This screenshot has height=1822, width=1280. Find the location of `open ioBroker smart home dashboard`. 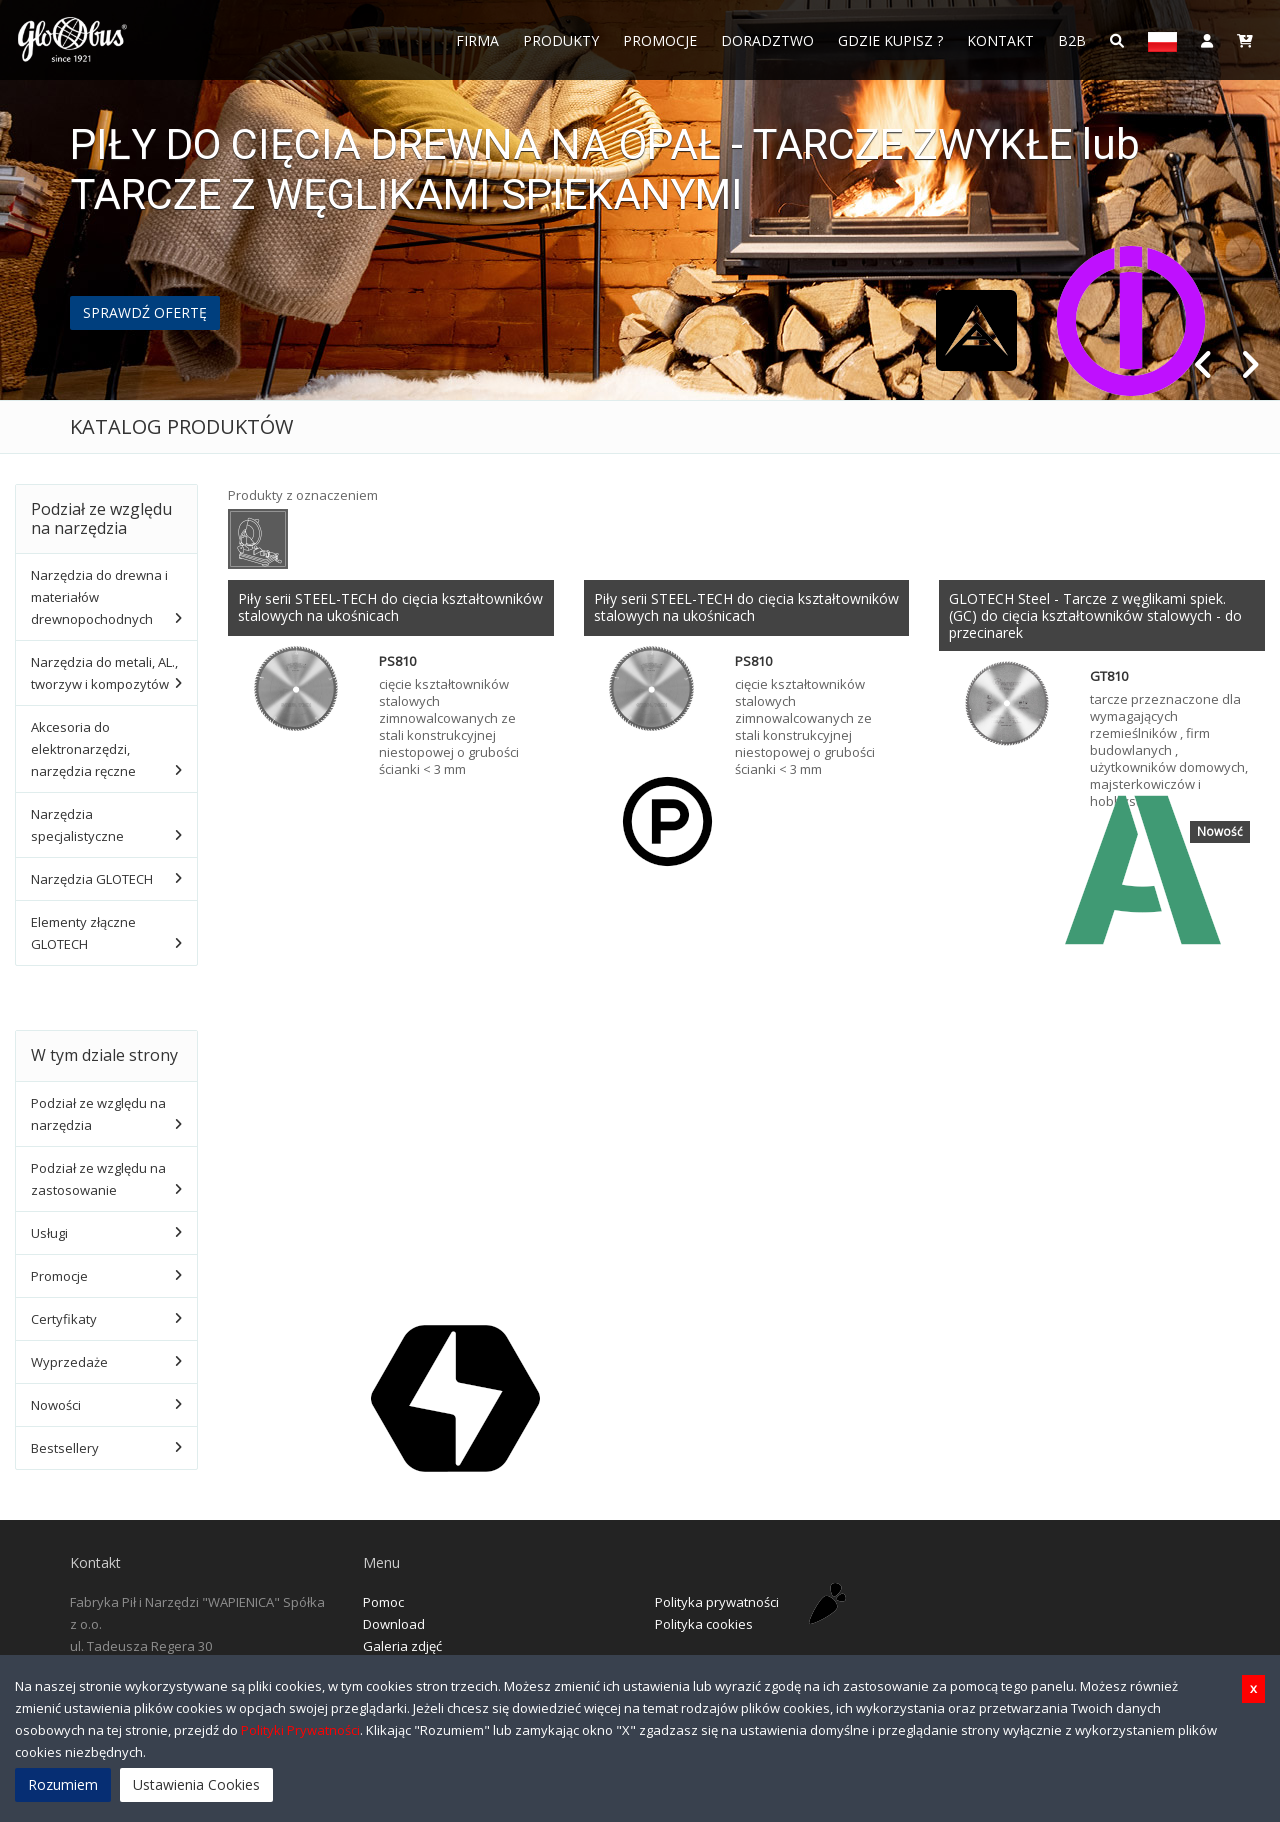

open ioBroker smart home dashboard is located at coordinates (1131, 321).